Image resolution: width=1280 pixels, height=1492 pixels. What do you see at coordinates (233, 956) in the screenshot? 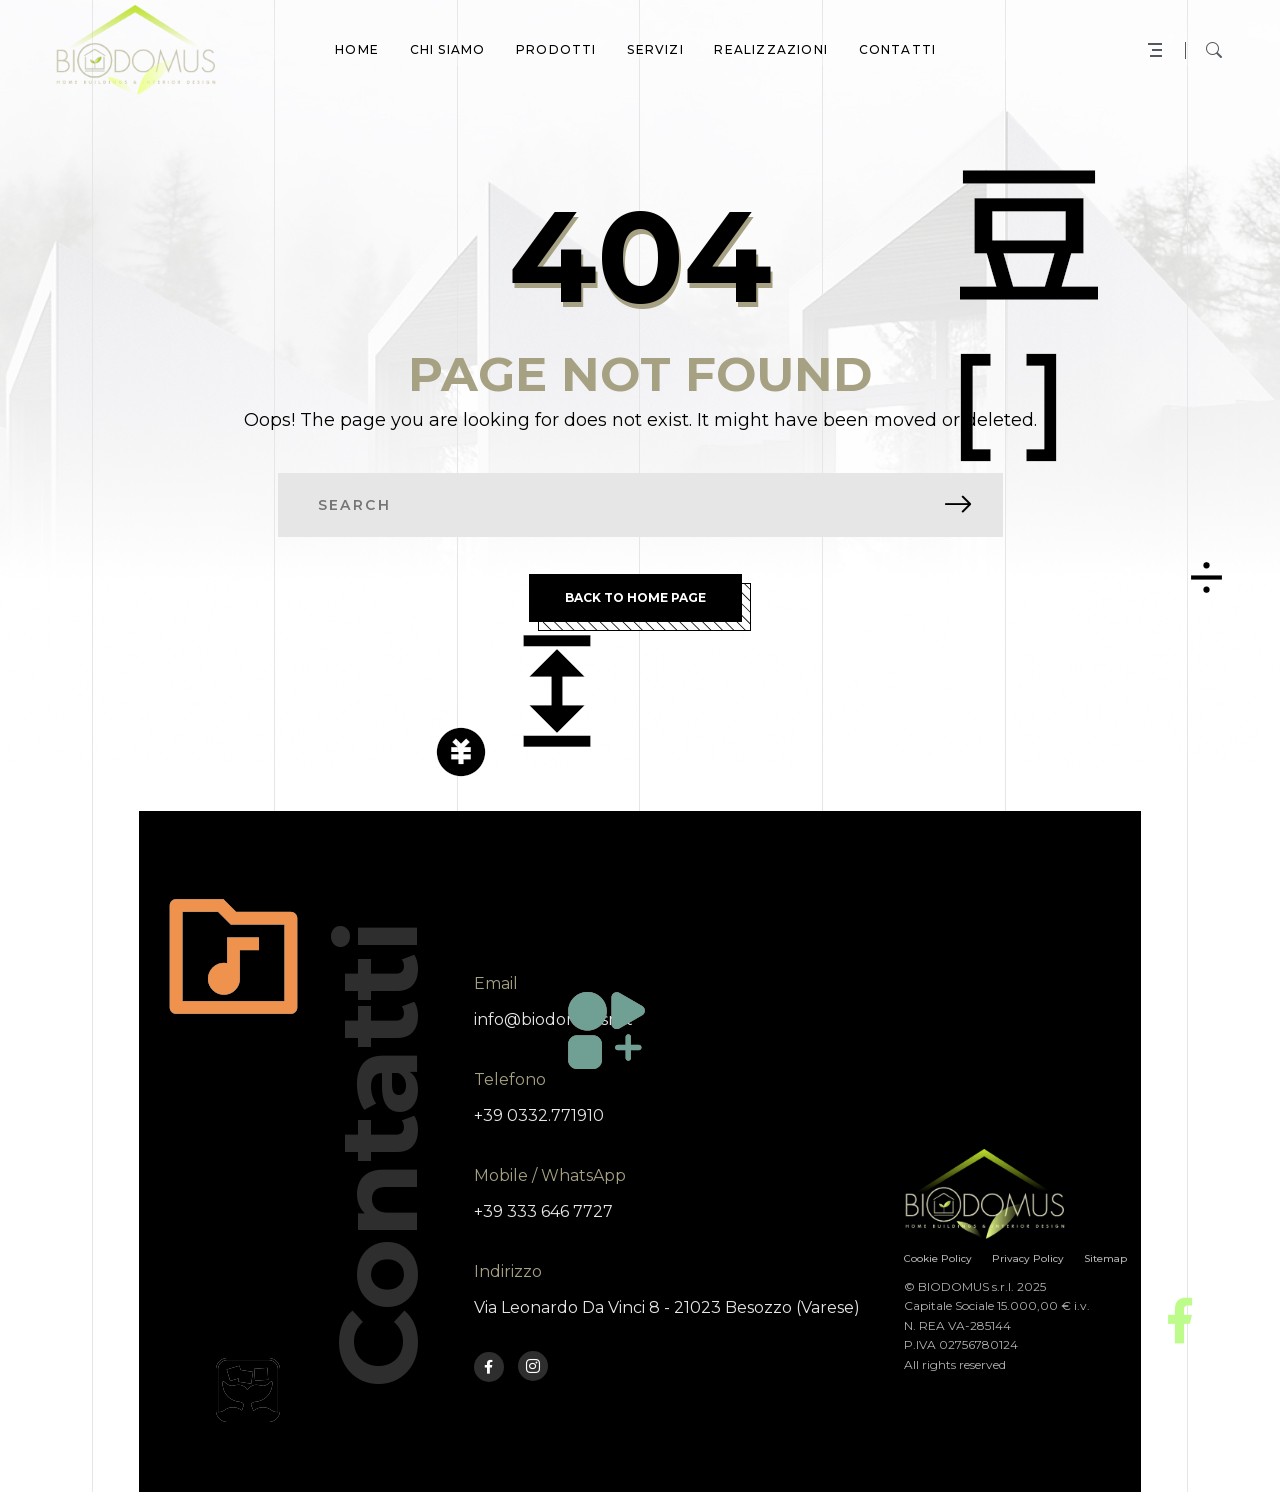
I see `open your music folder` at bounding box center [233, 956].